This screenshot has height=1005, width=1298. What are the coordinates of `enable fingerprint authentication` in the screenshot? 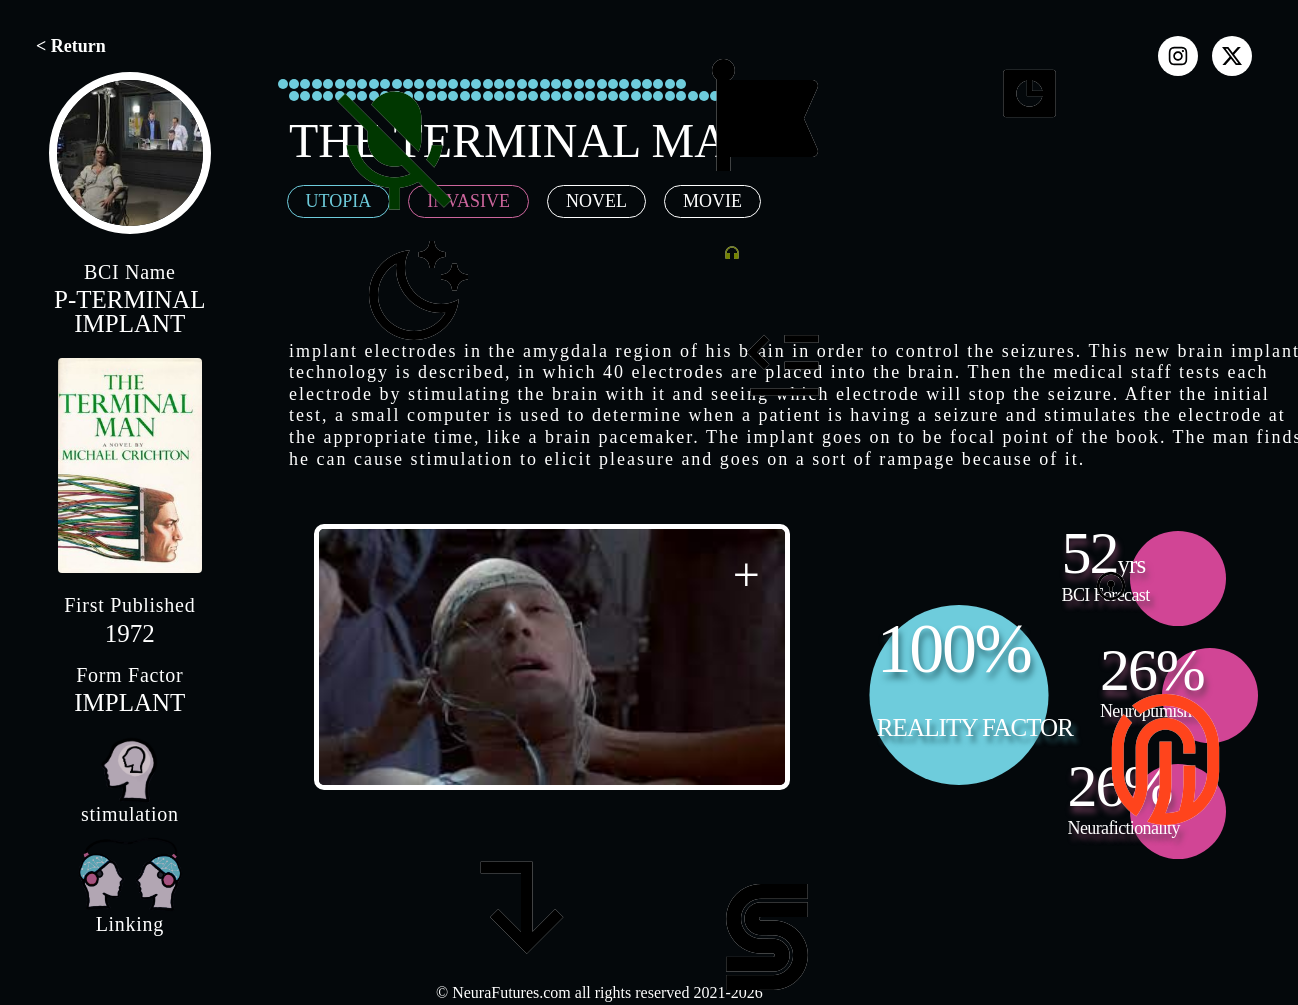 It's located at (1165, 759).